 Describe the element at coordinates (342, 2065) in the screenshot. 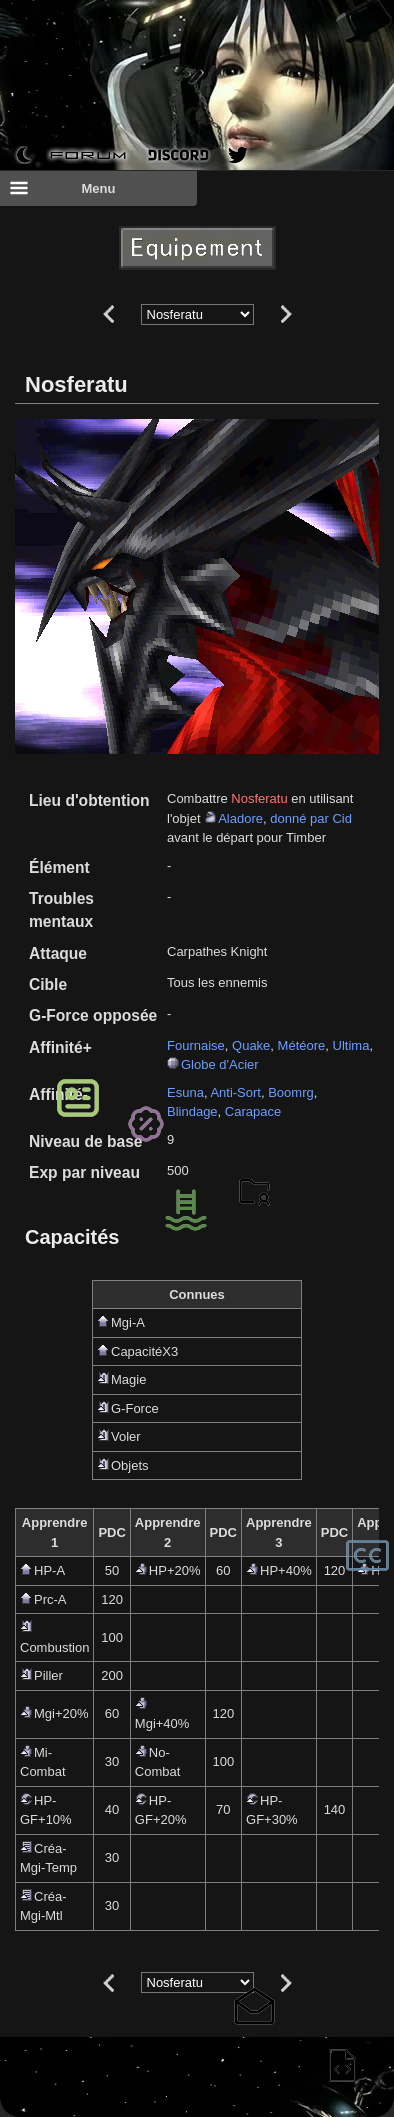

I see `view source code file` at that location.